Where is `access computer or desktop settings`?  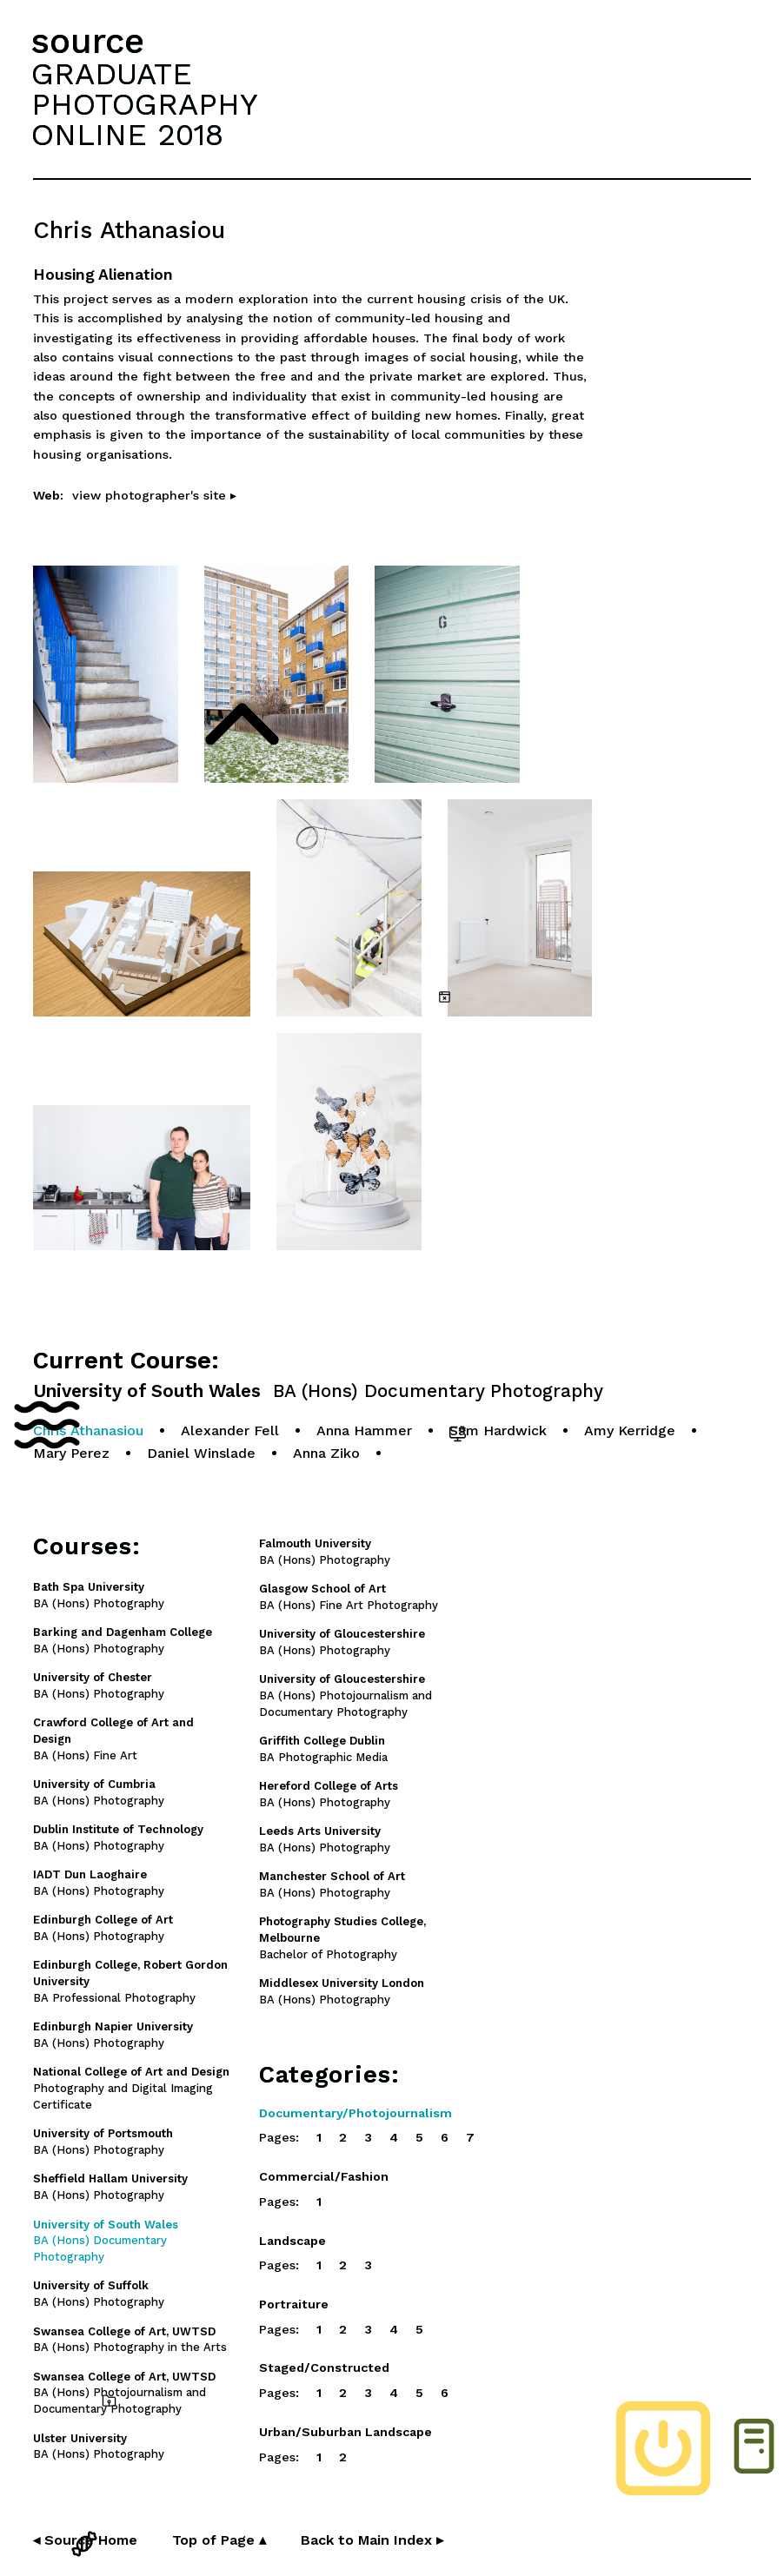 access computer or desktop settings is located at coordinates (754, 2446).